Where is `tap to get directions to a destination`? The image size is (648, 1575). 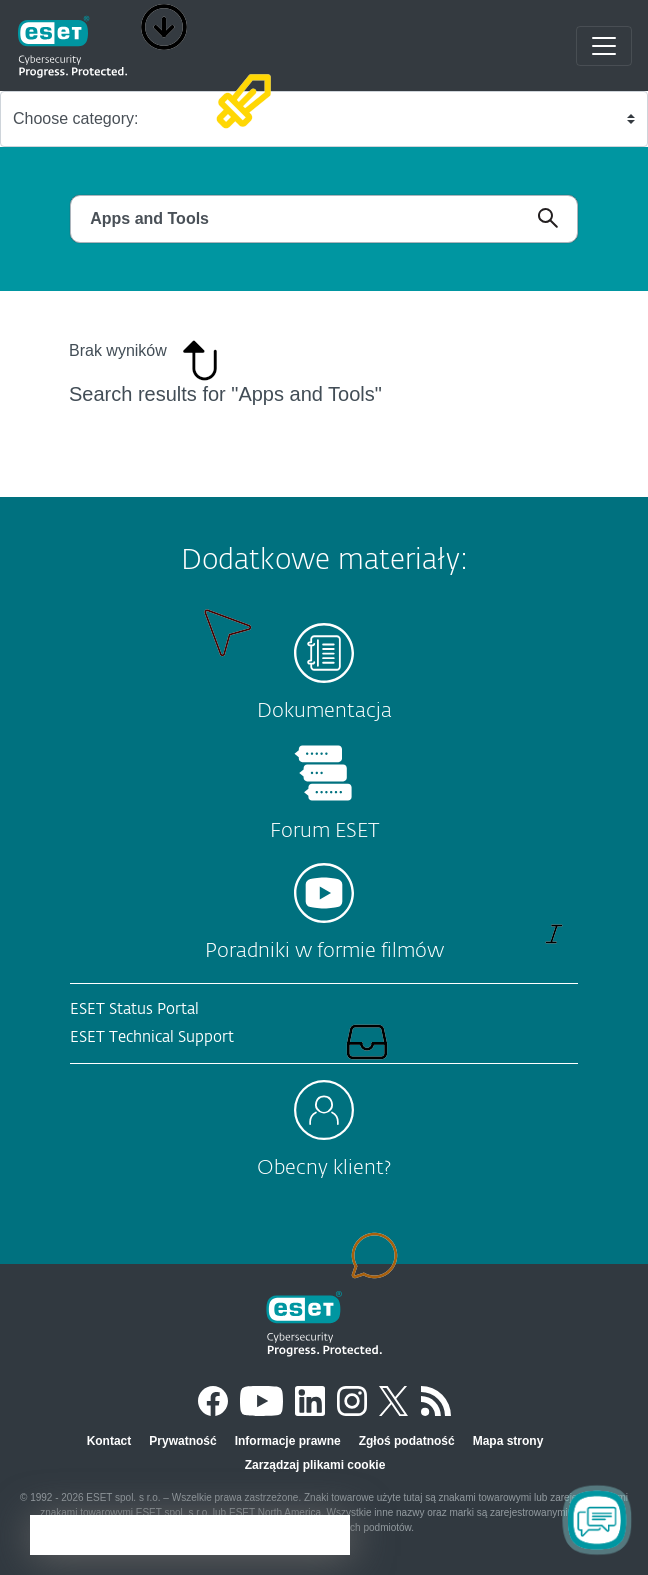 tap to get directions to a destination is located at coordinates (224, 629).